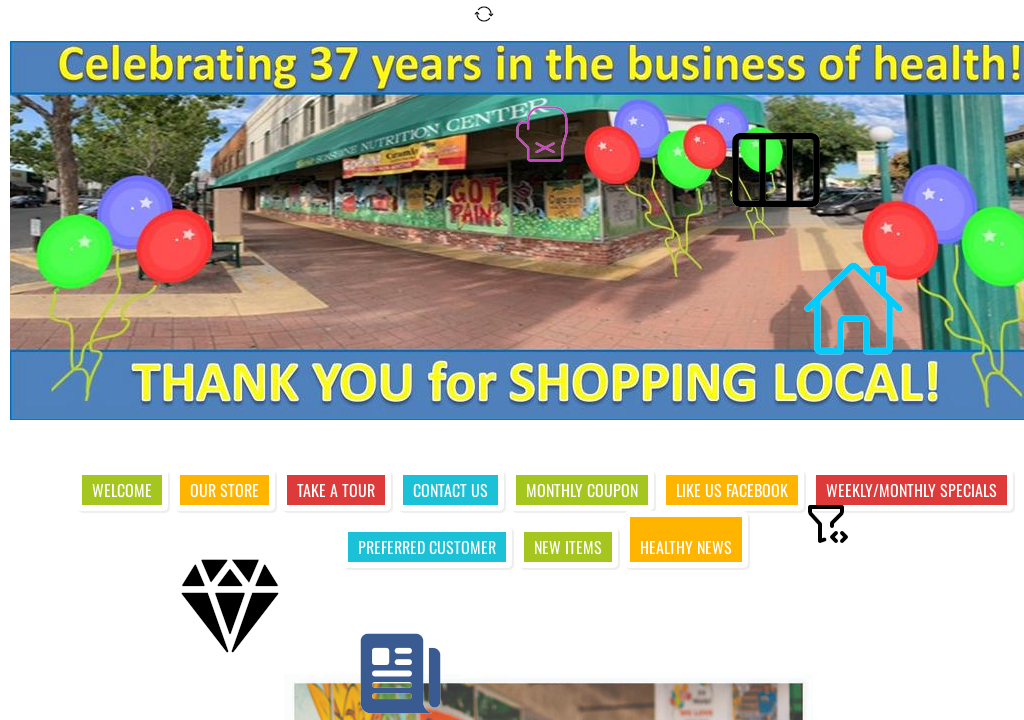  What do you see at coordinates (826, 523) in the screenshot?
I see `filter results using code or custom query` at bounding box center [826, 523].